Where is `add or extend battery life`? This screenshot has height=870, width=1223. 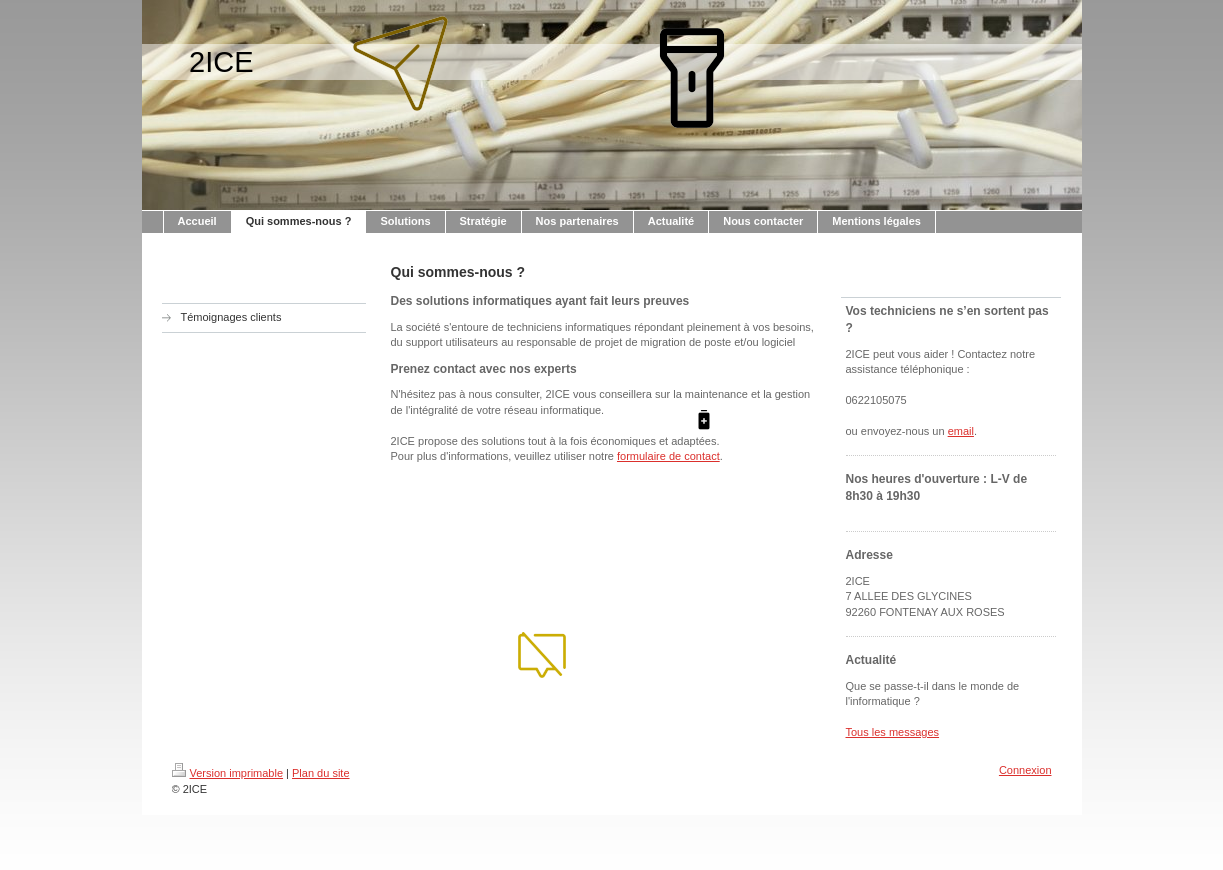 add or extend battery life is located at coordinates (704, 420).